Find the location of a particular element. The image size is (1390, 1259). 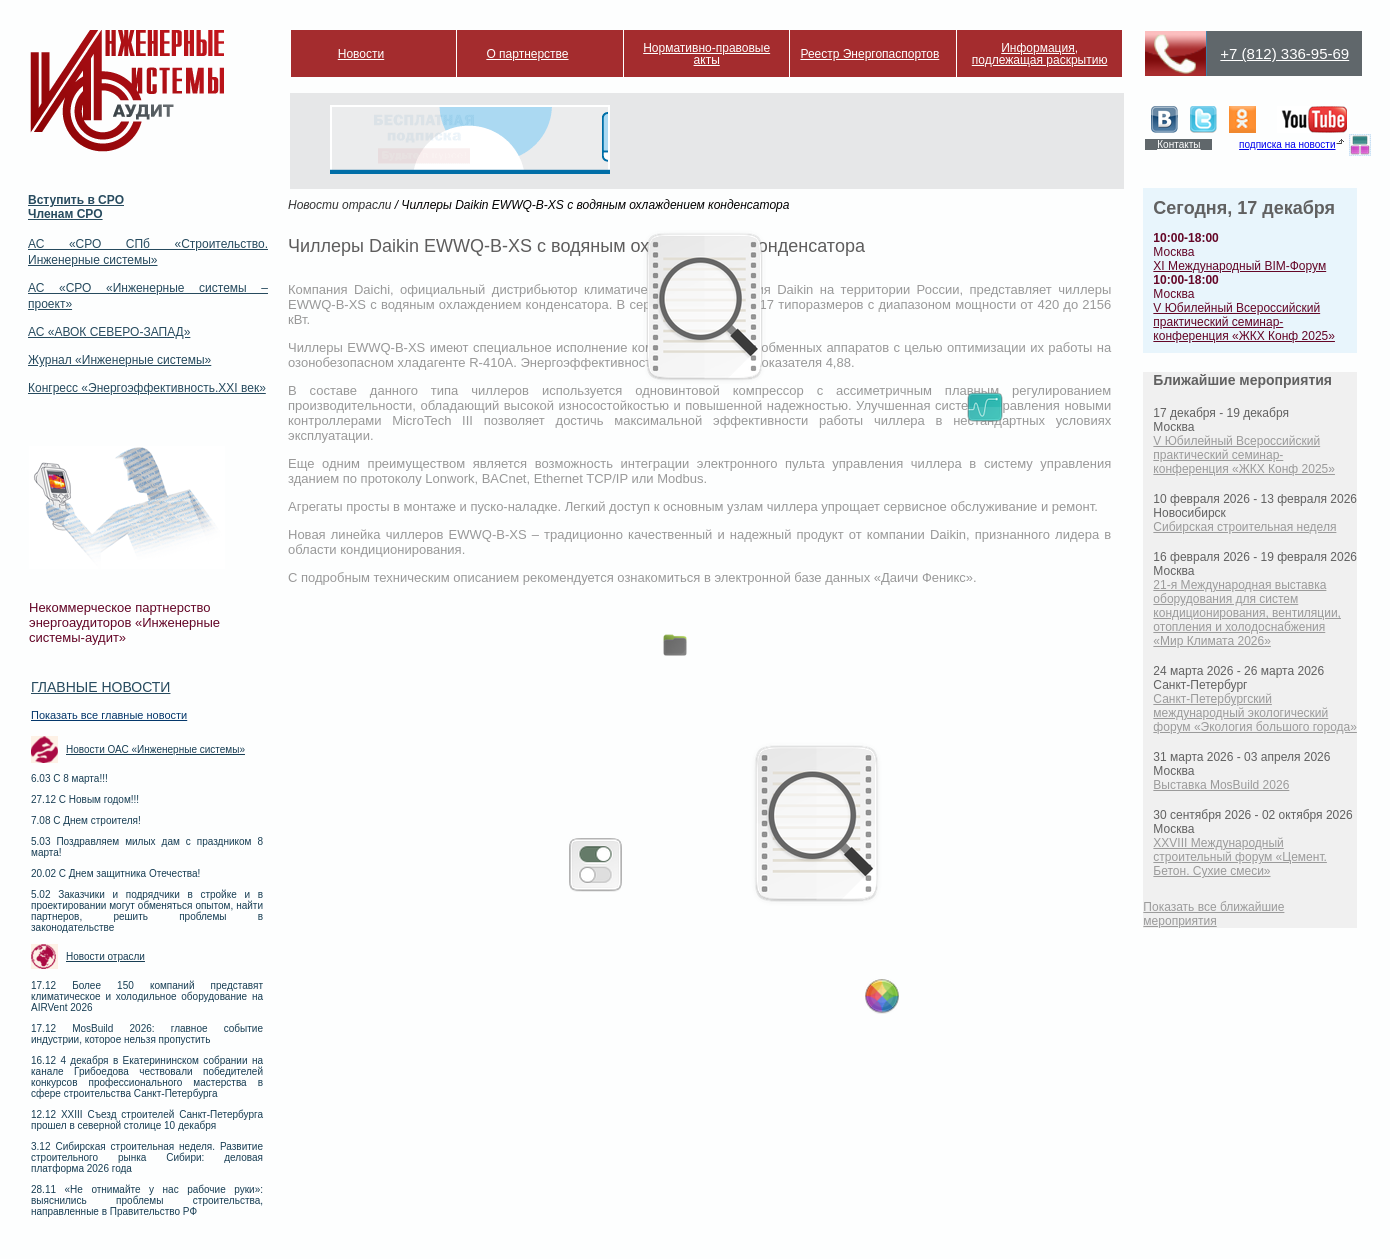

open gnome tweaks to customize system settings is located at coordinates (595, 864).